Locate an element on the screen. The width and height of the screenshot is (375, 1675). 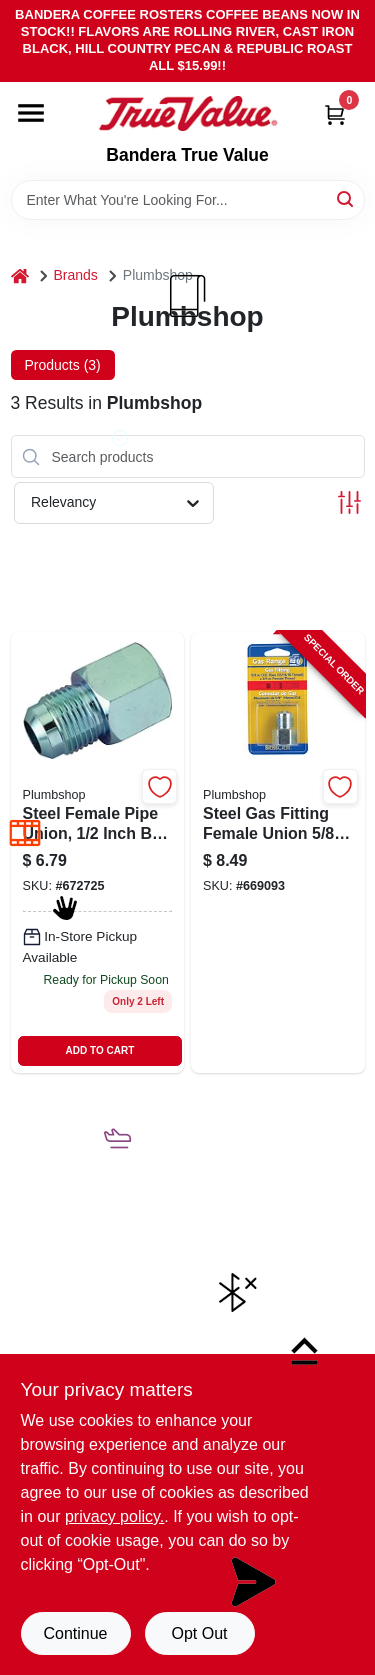
indicates caps lock is enabled on the keyboard is located at coordinates (304, 1351).